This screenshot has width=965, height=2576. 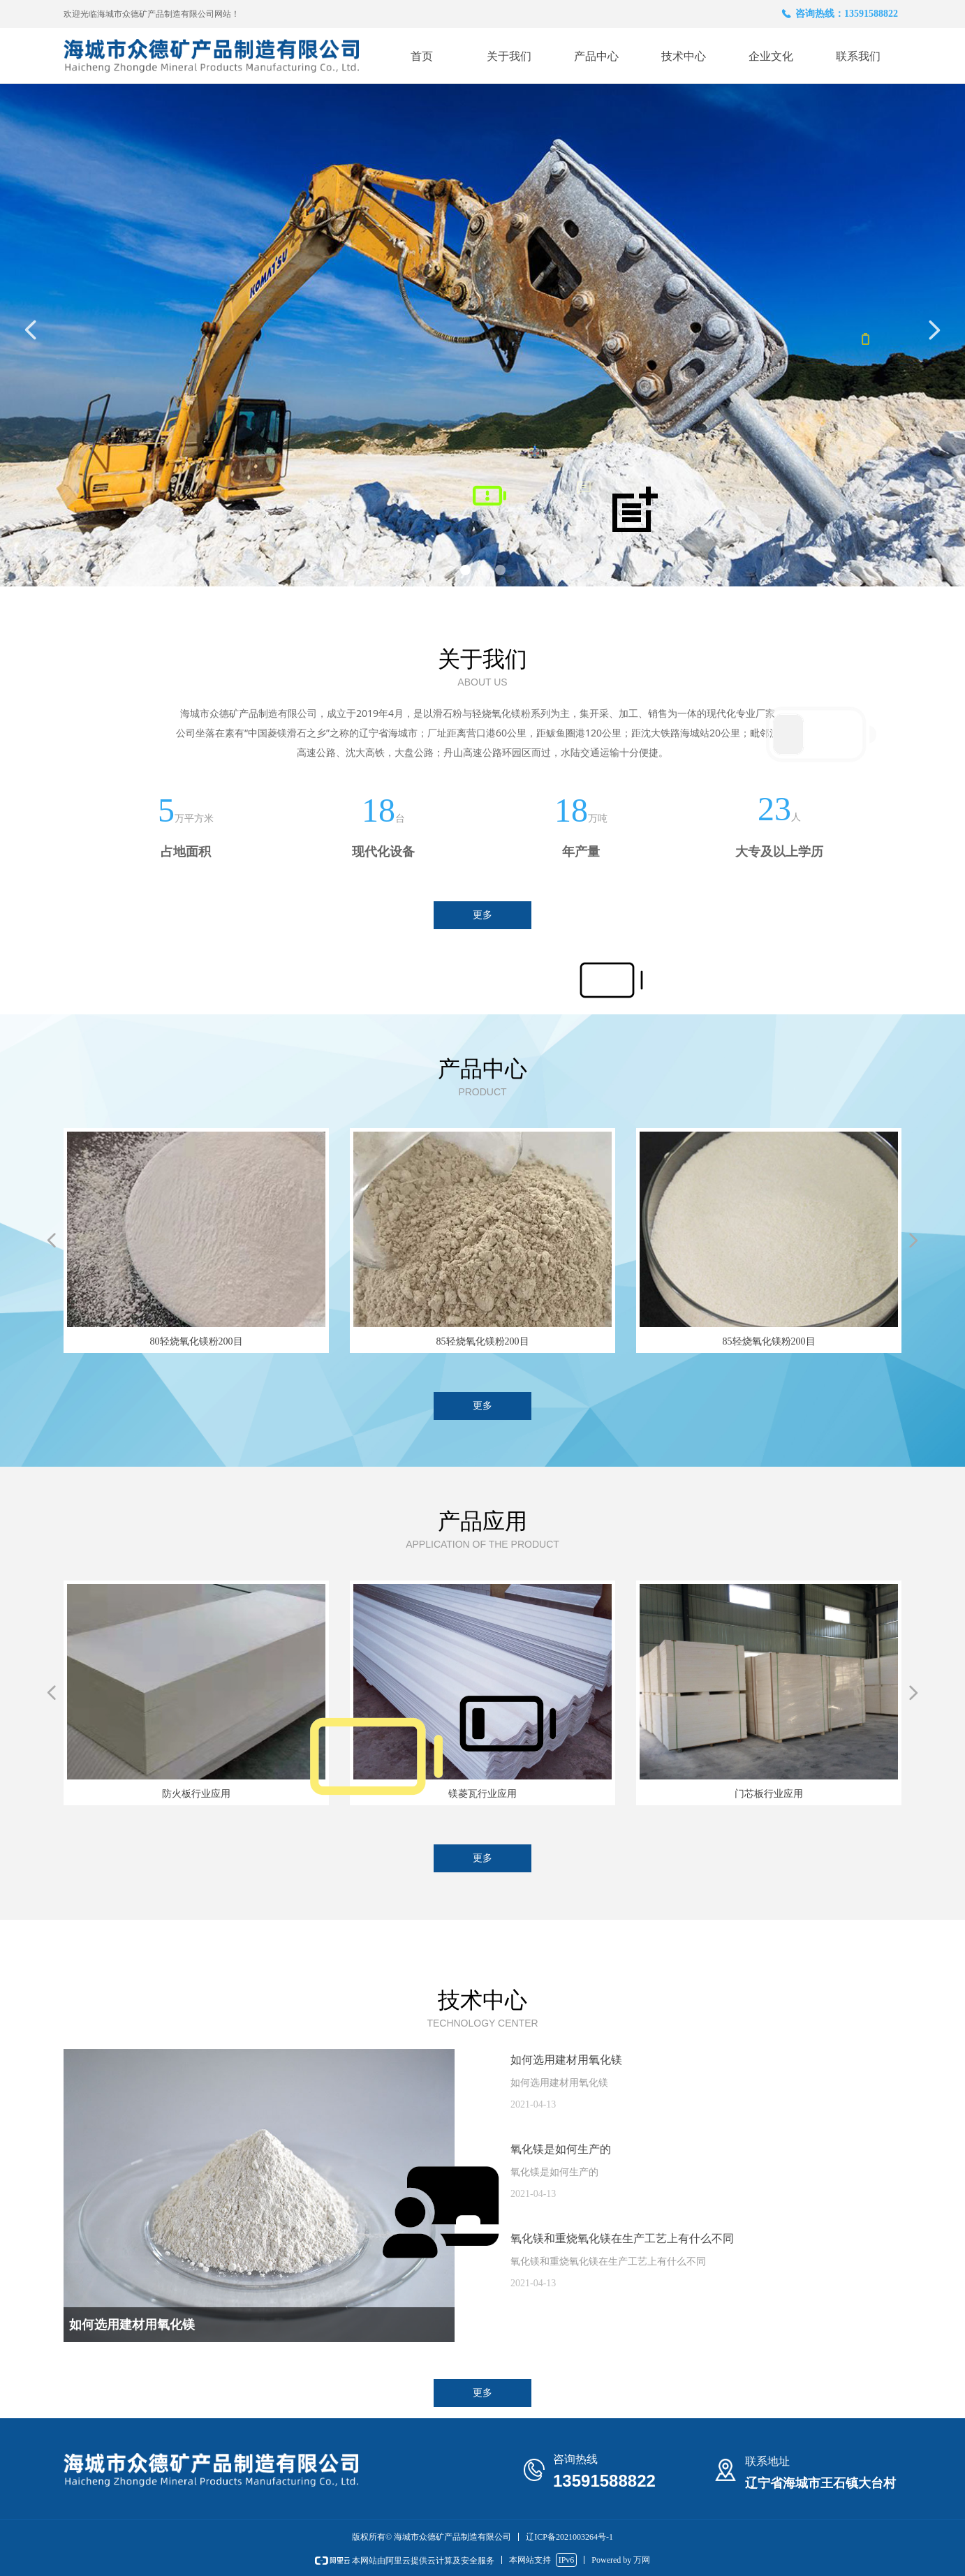 What do you see at coordinates (506, 1724) in the screenshot?
I see `indicates low battery status` at bounding box center [506, 1724].